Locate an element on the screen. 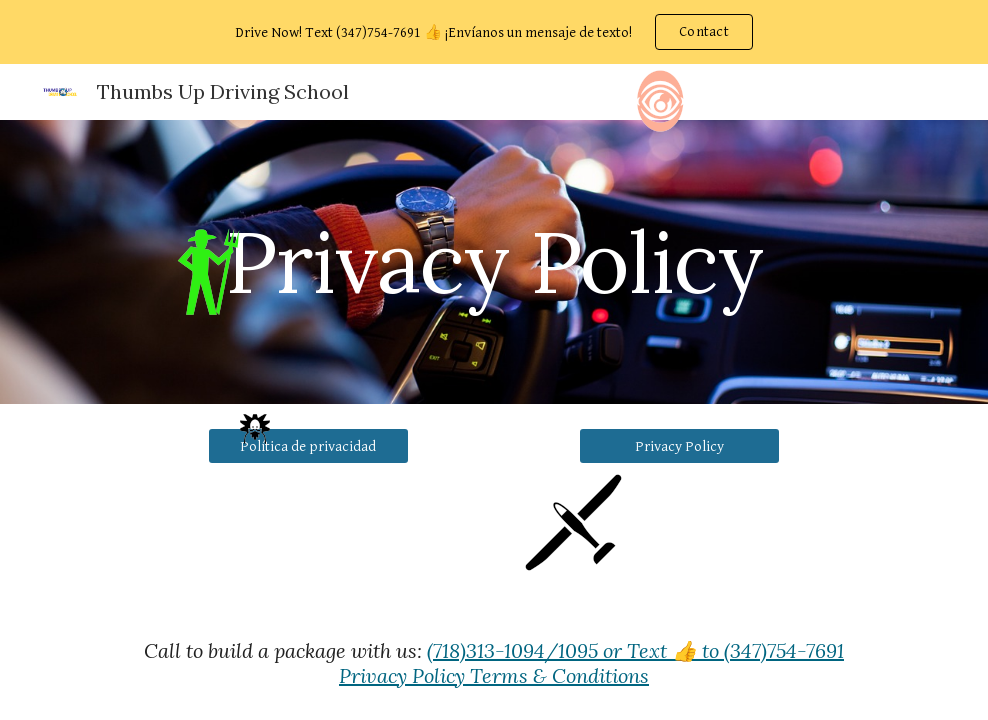 The image size is (988, 720). access glider or sailplane activities is located at coordinates (573, 522).